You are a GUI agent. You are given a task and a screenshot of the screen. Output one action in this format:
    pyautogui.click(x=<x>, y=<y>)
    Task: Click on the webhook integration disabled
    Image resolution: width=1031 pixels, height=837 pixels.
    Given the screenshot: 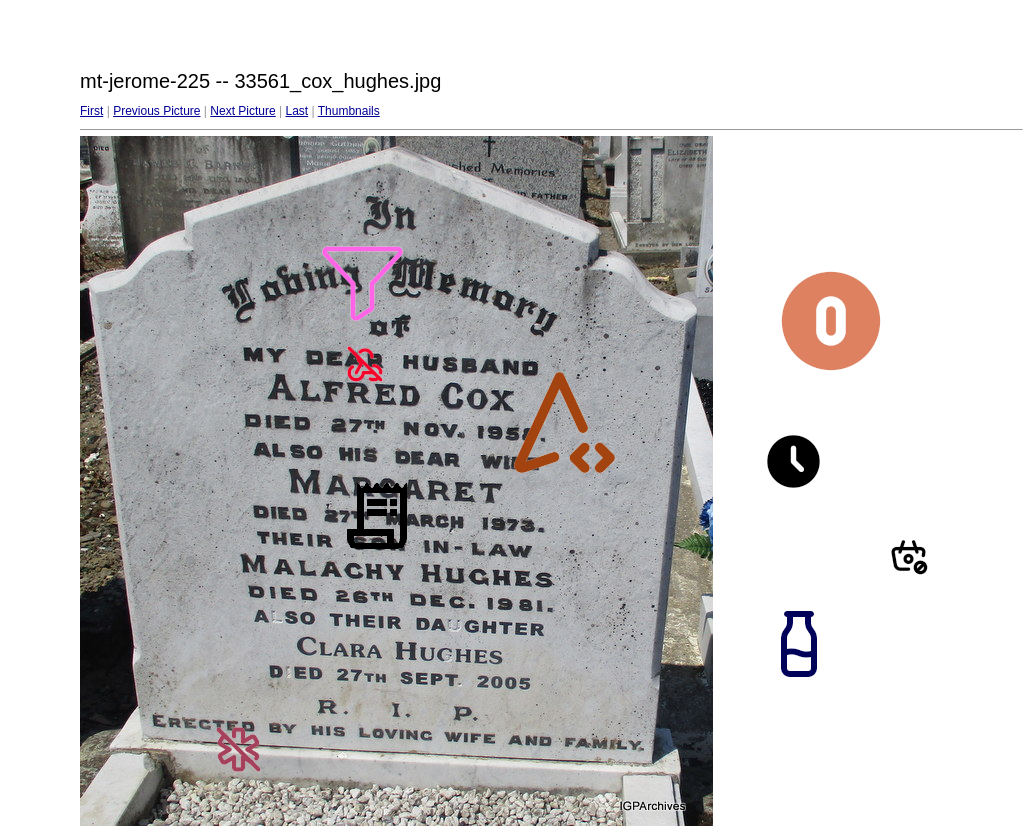 What is the action you would take?
    pyautogui.click(x=365, y=364)
    